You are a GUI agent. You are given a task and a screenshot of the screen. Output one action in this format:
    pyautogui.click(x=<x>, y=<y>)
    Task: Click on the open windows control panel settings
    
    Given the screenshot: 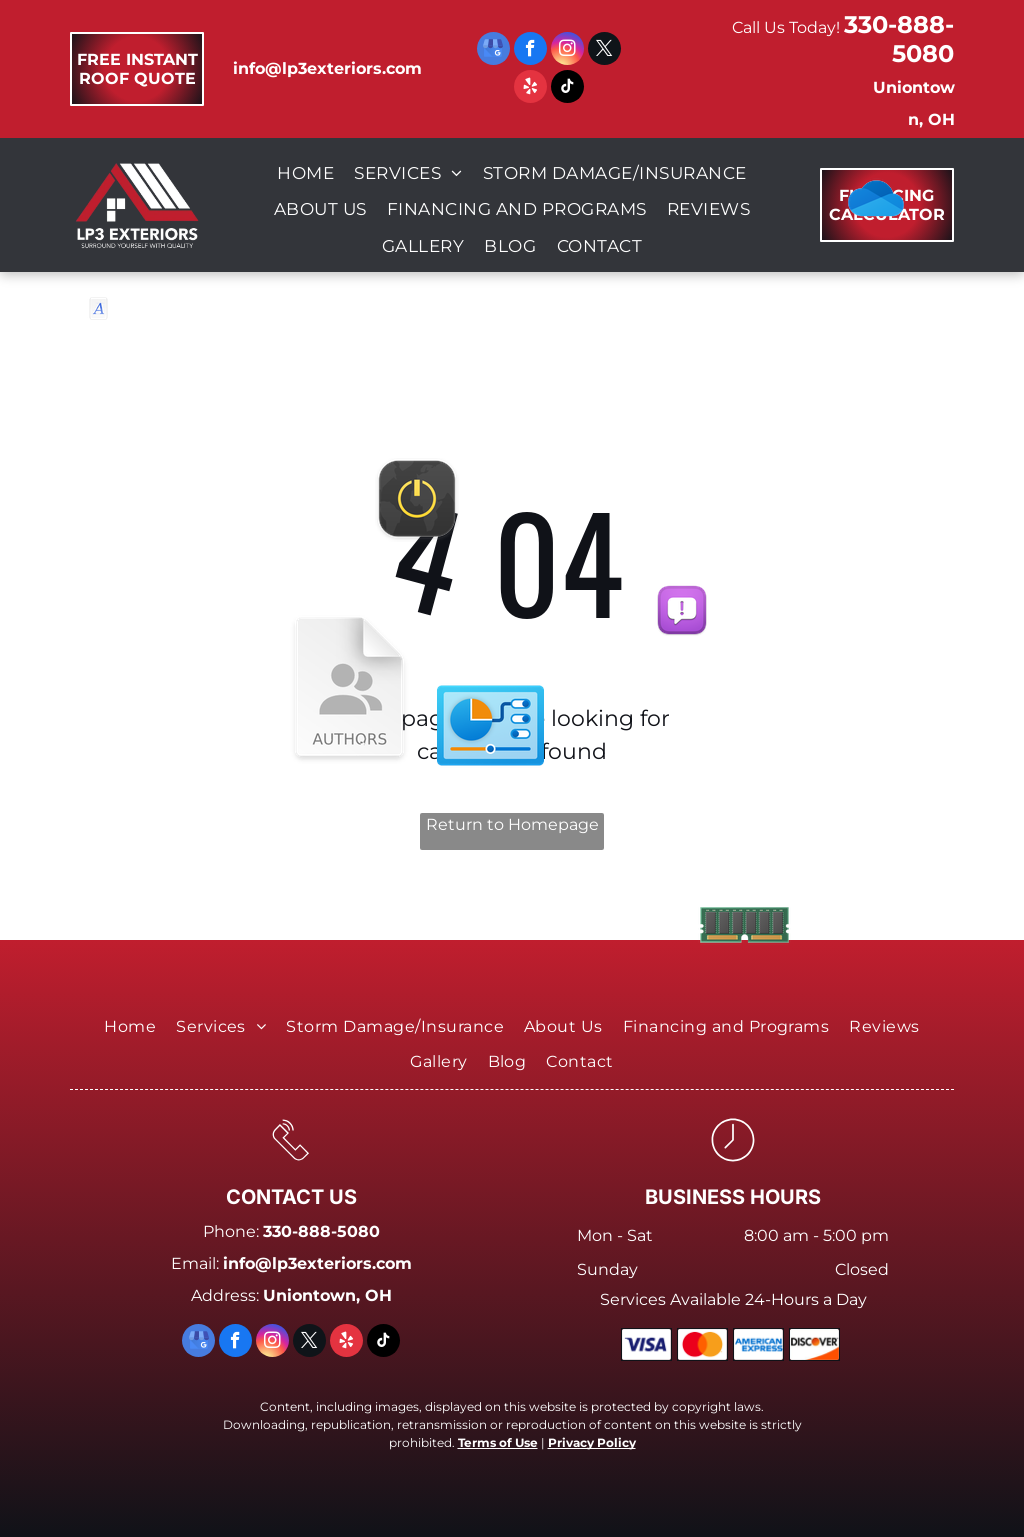 What is the action you would take?
    pyautogui.click(x=490, y=725)
    